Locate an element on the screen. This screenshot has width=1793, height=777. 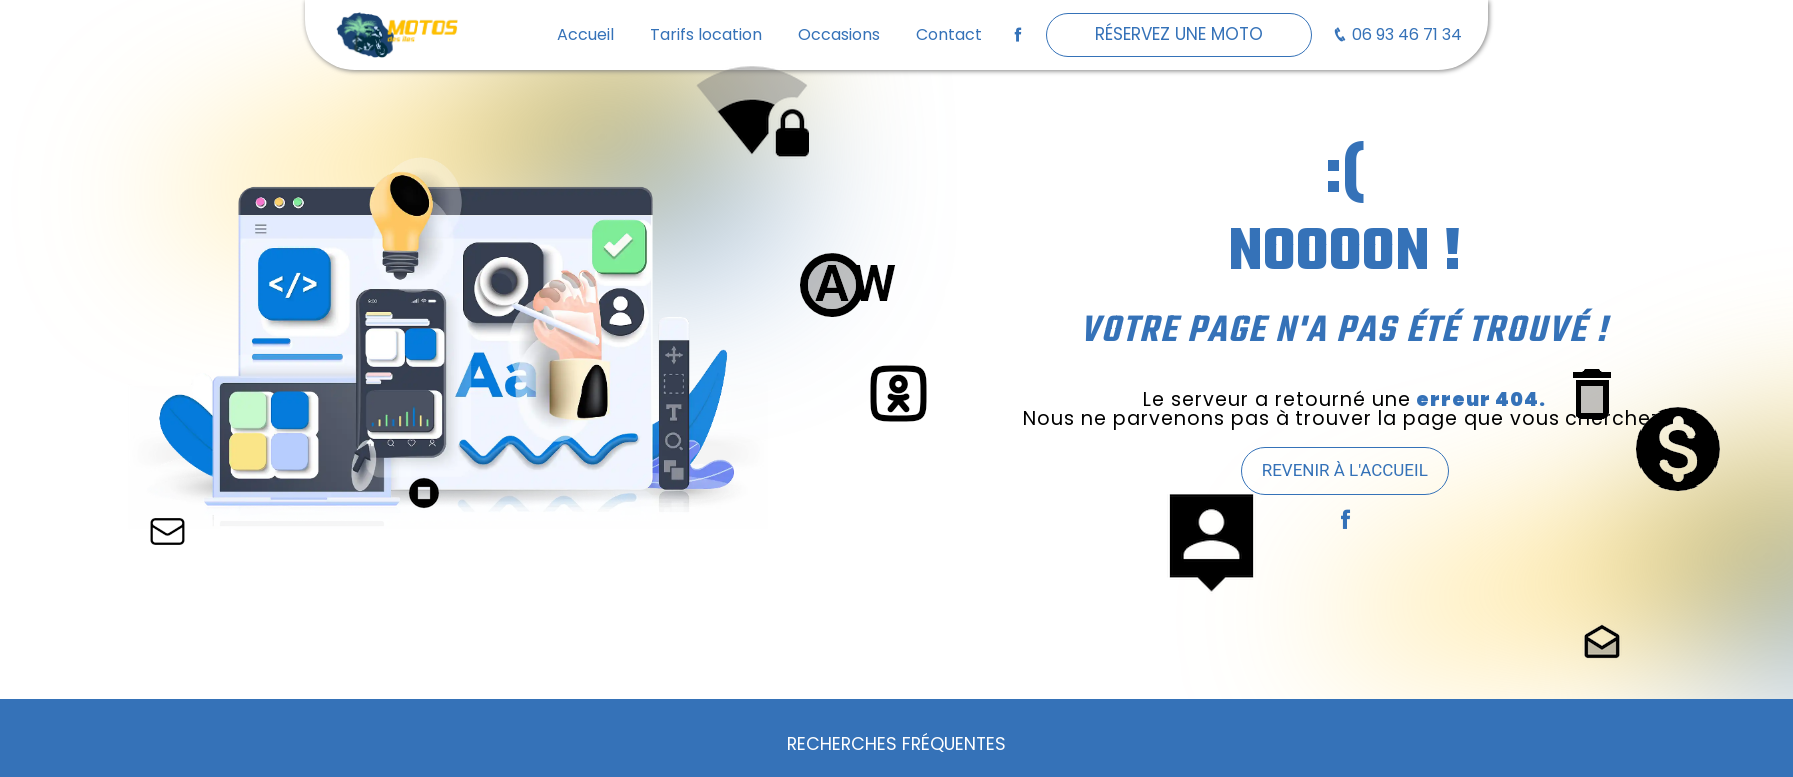
view a person's location on the map is located at coordinates (1211, 540).